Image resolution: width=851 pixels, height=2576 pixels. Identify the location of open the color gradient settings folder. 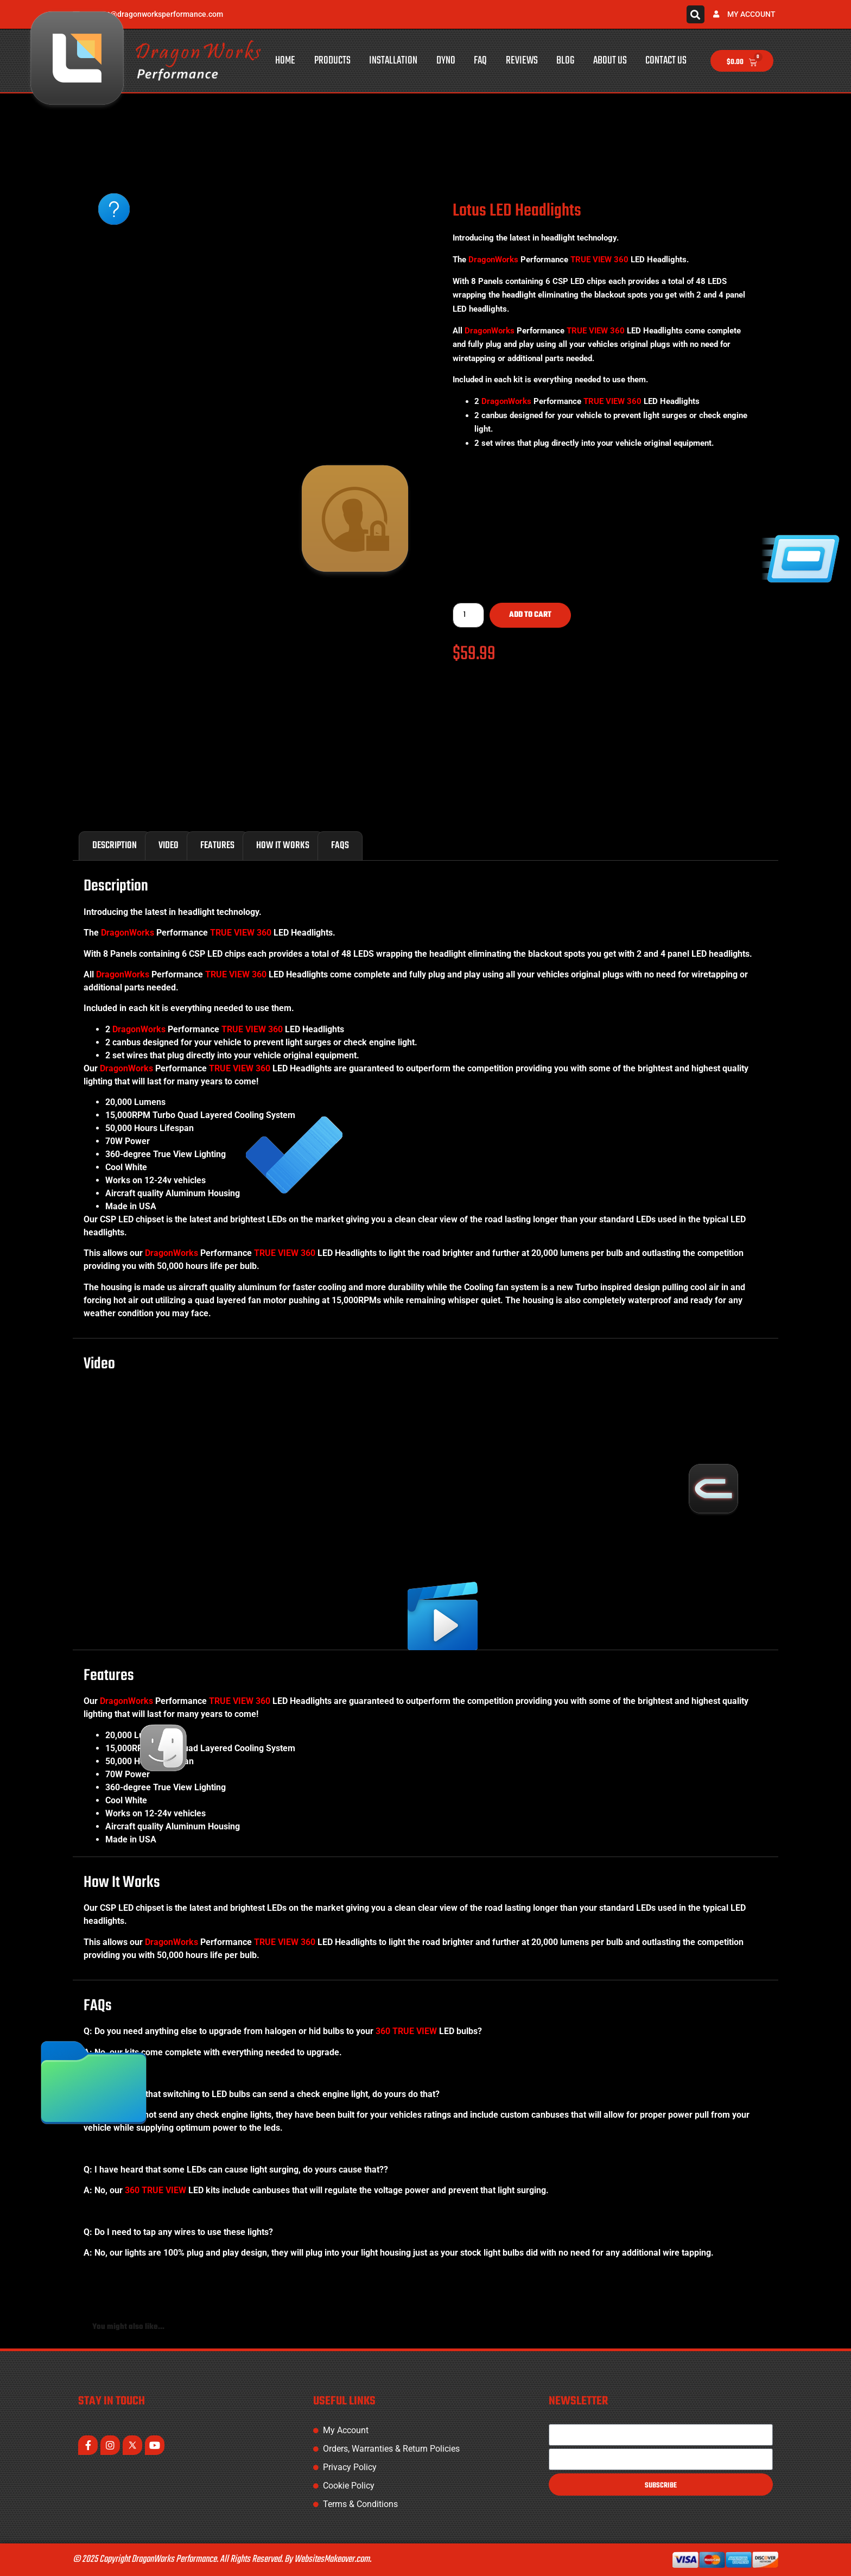
(93, 2085).